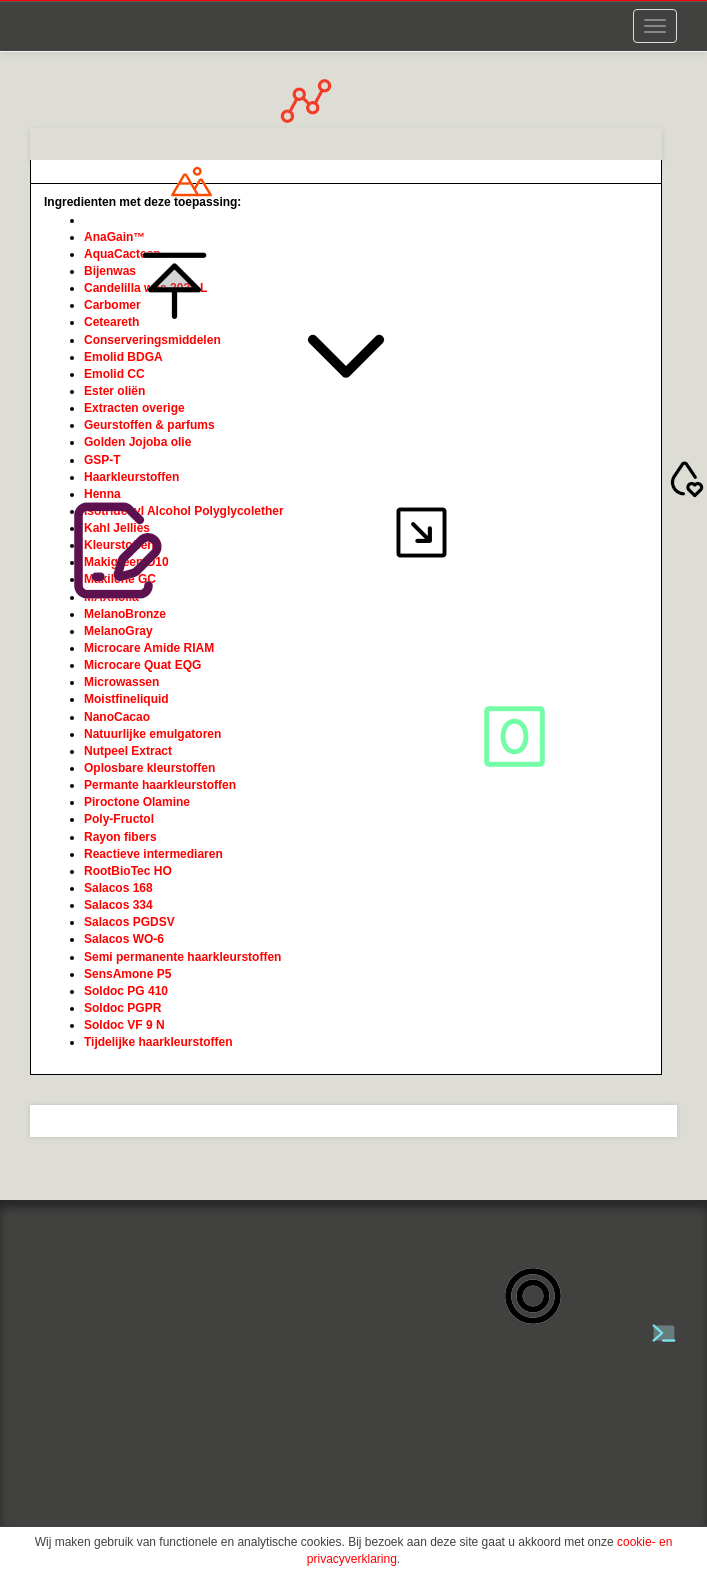 This screenshot has width=707, height=1575. Describe the element at coordinates (113, 550) in the screenshot. I see `edit document` at that location.